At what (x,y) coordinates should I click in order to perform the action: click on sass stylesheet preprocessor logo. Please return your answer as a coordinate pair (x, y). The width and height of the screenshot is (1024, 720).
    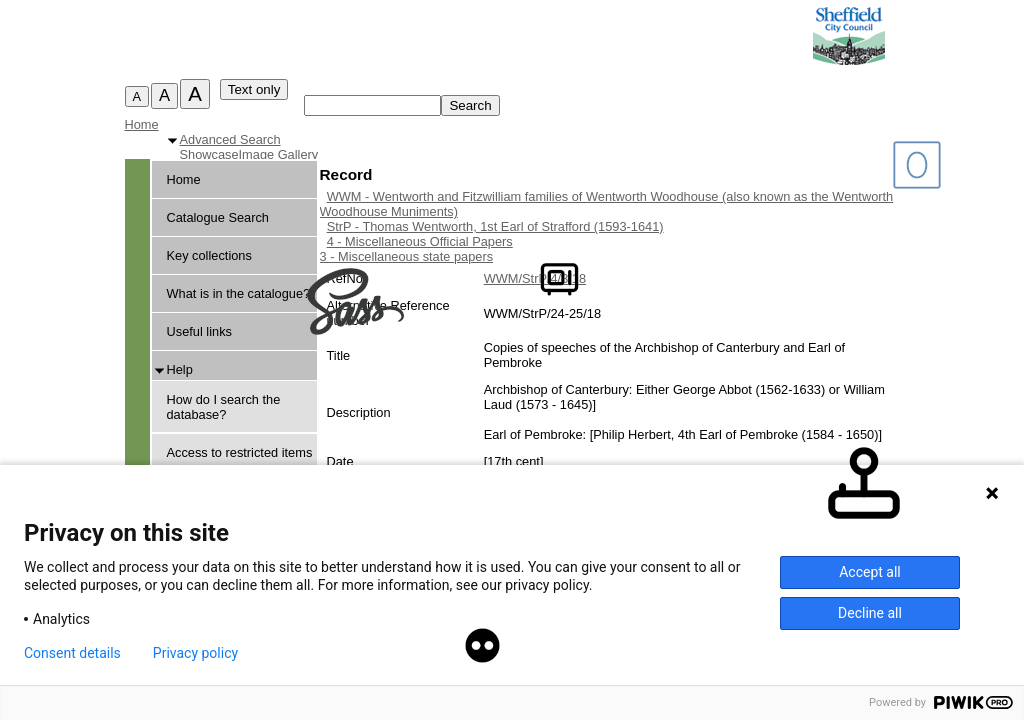
    Looking at the image, I should click on (355, 301).